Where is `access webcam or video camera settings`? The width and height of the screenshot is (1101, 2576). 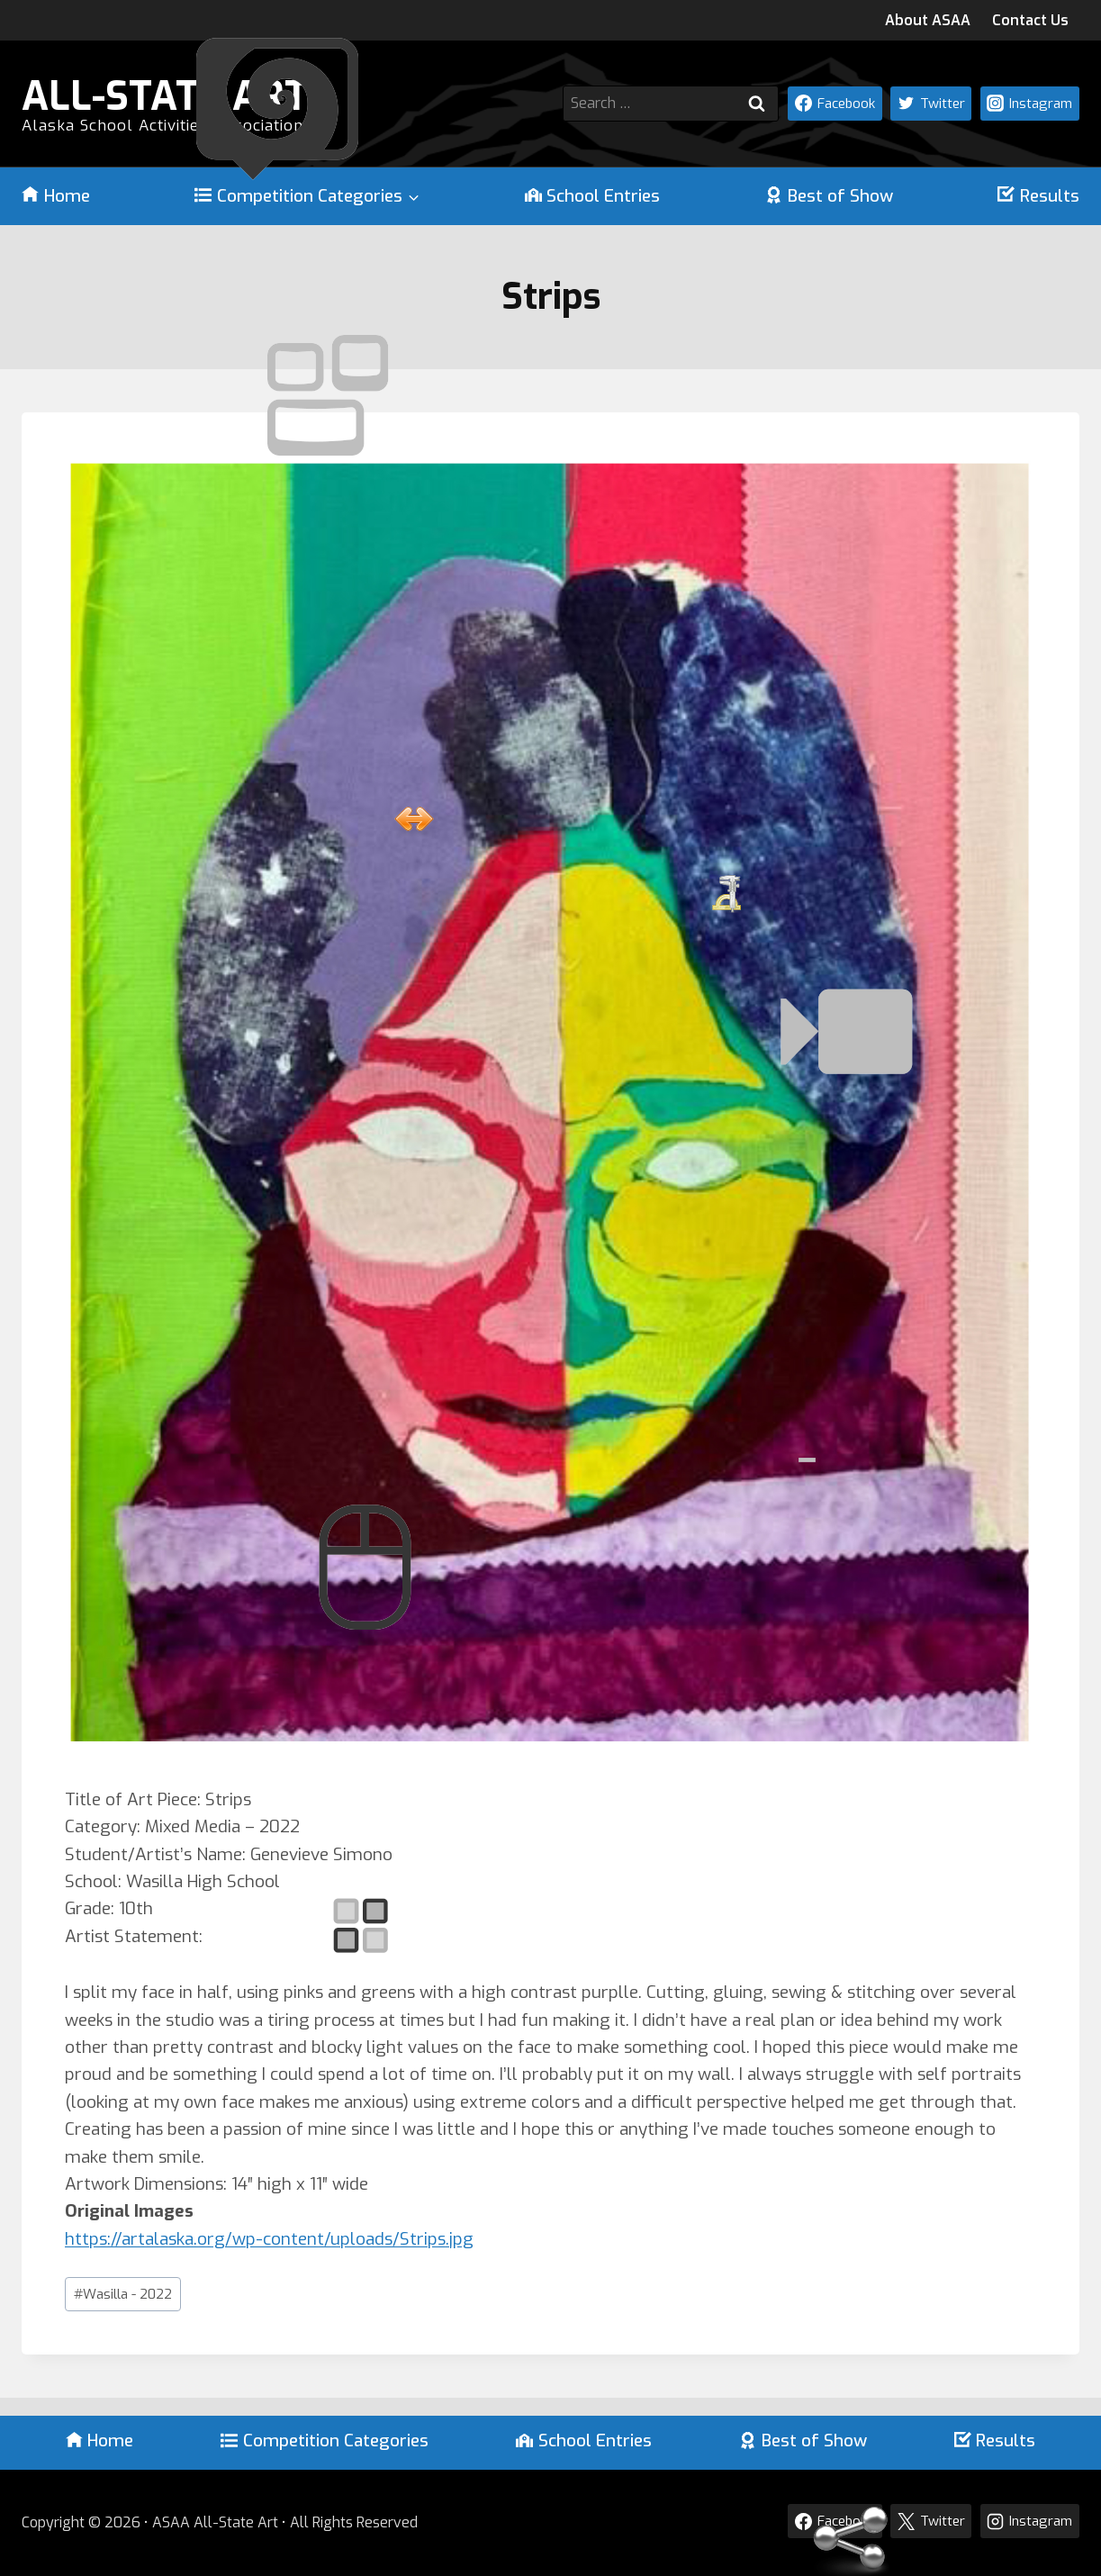
access webcam or video camera settings is located at coordinates (846, 1026).